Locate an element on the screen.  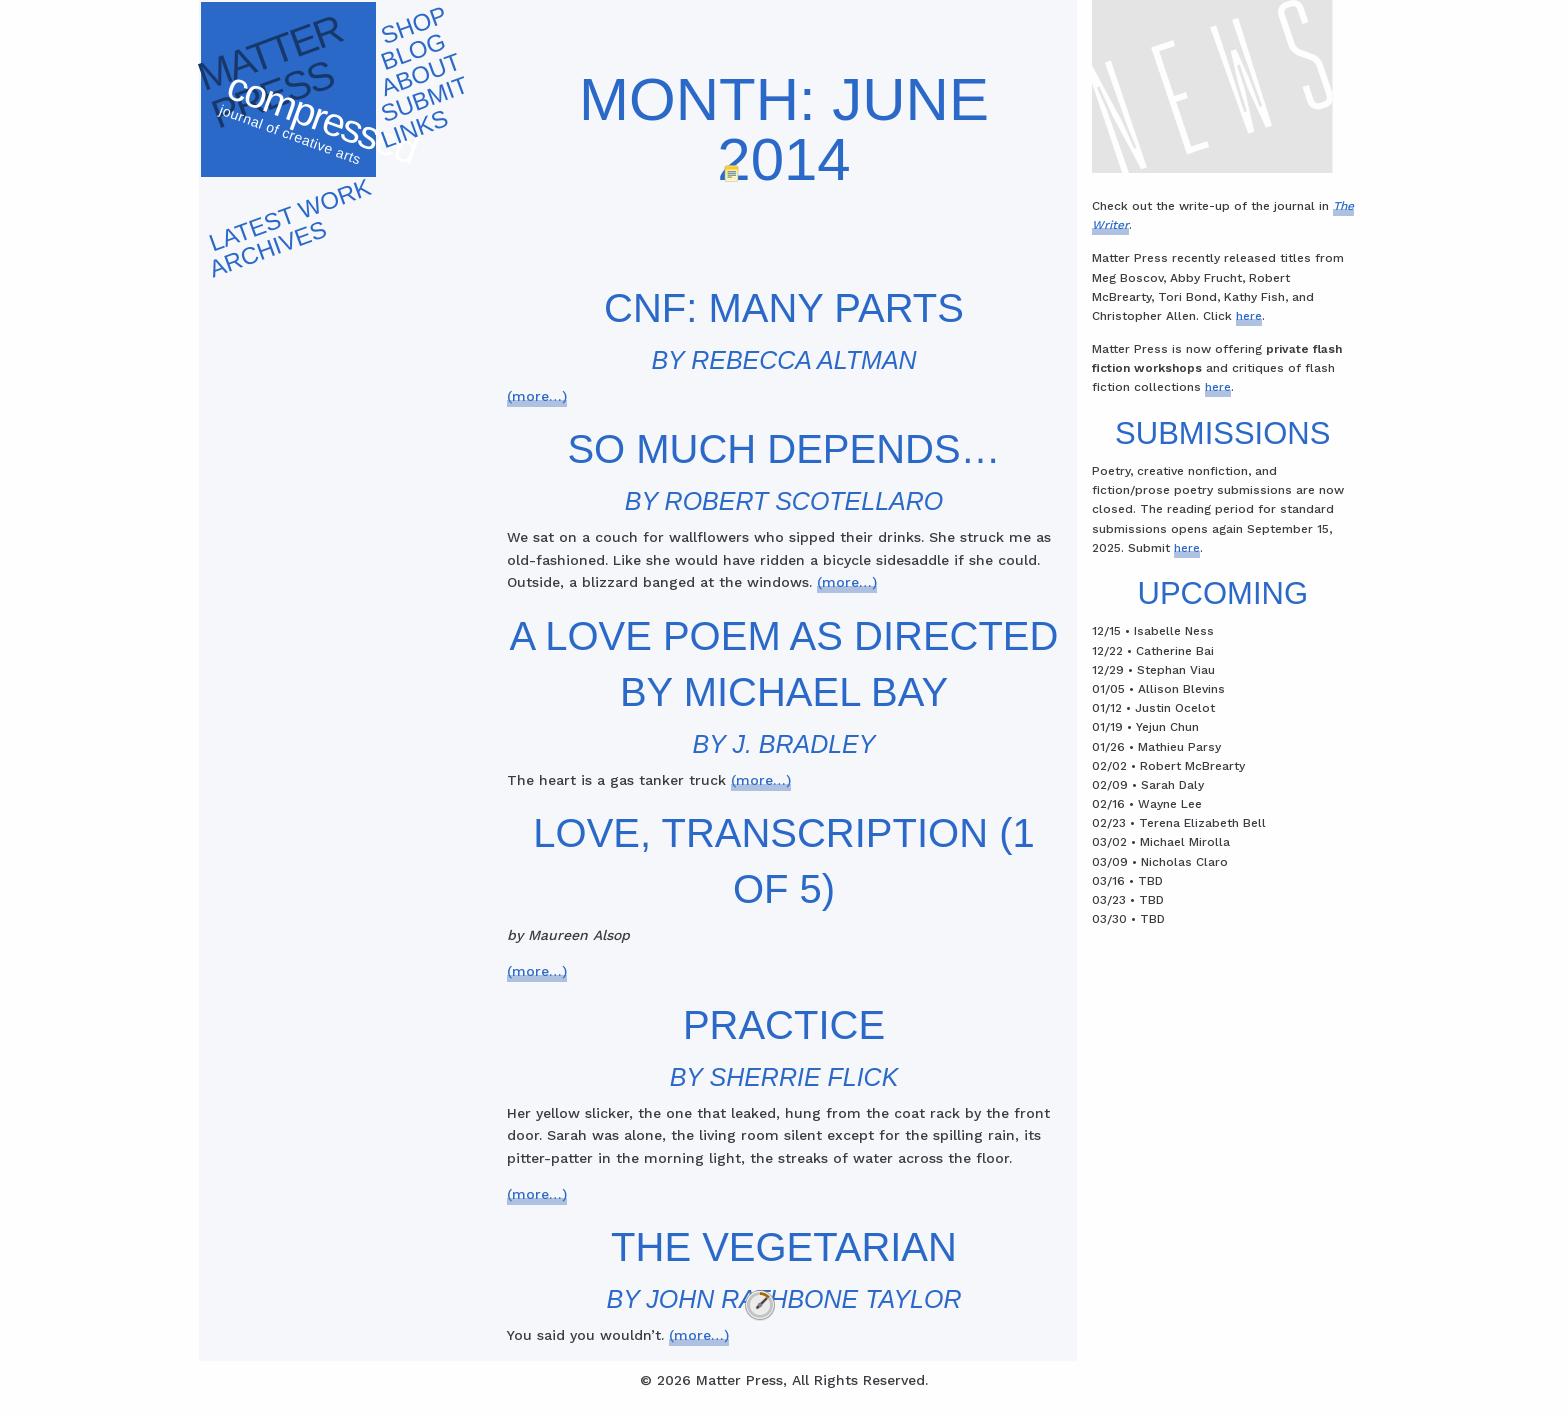
open sysprof system profiler is located at coordinates (760, 1305).